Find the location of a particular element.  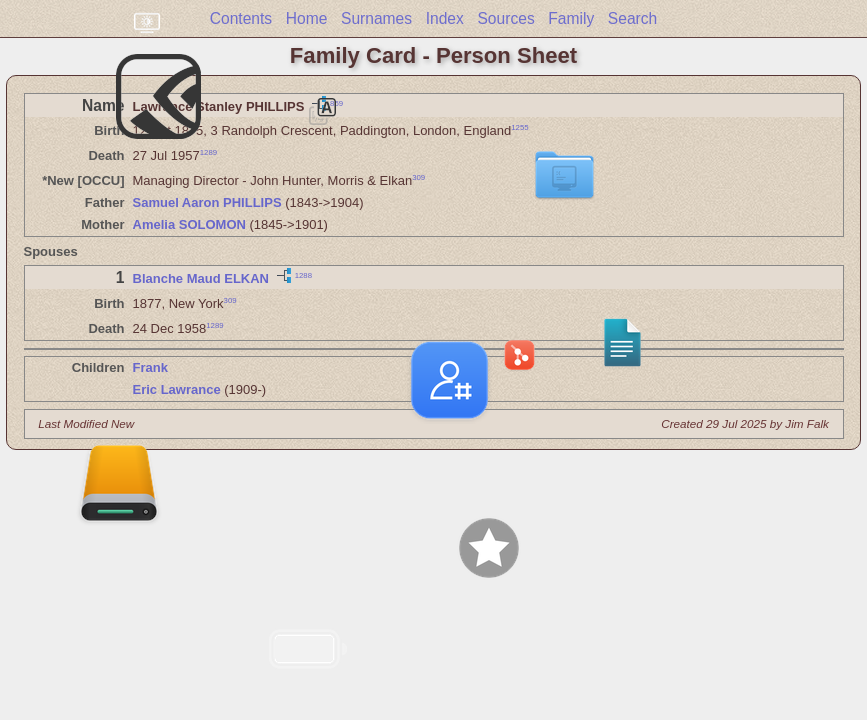

adjust display brightness settings is located at coordinates (147, 23).